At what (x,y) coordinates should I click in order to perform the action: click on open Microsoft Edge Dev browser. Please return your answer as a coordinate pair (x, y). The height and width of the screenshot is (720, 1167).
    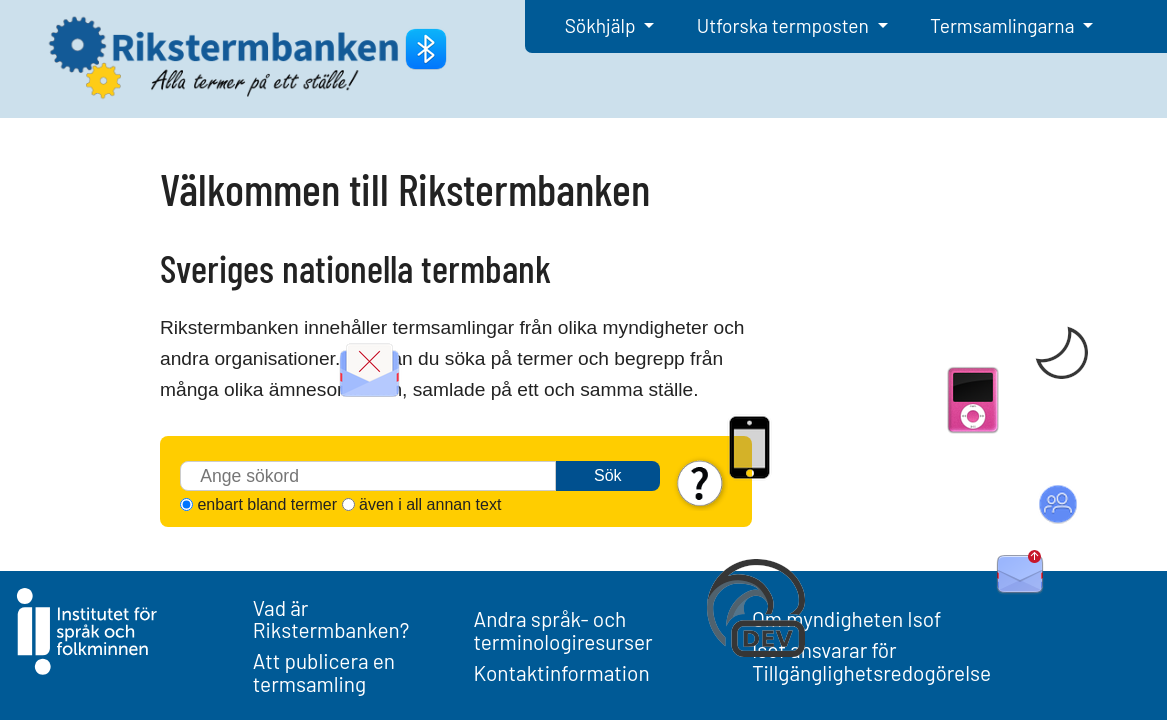
    Looking at the image, I should click on (756, 608).